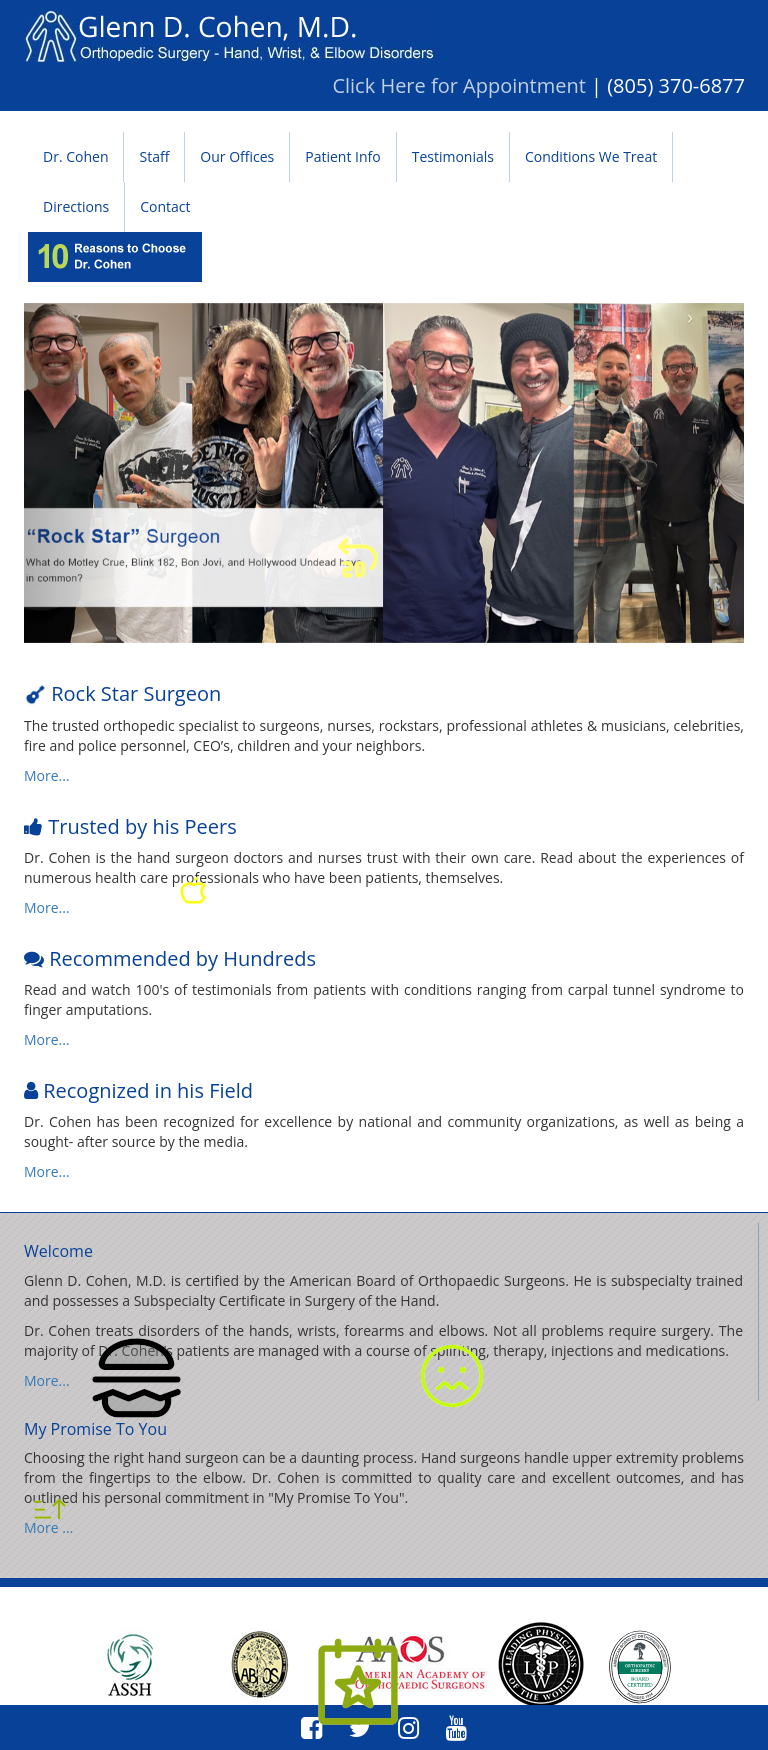  What do you see at coordinates (194, 892) in the screenshot?
I see `apple company logo or branding` at bounding box center [194, 892].